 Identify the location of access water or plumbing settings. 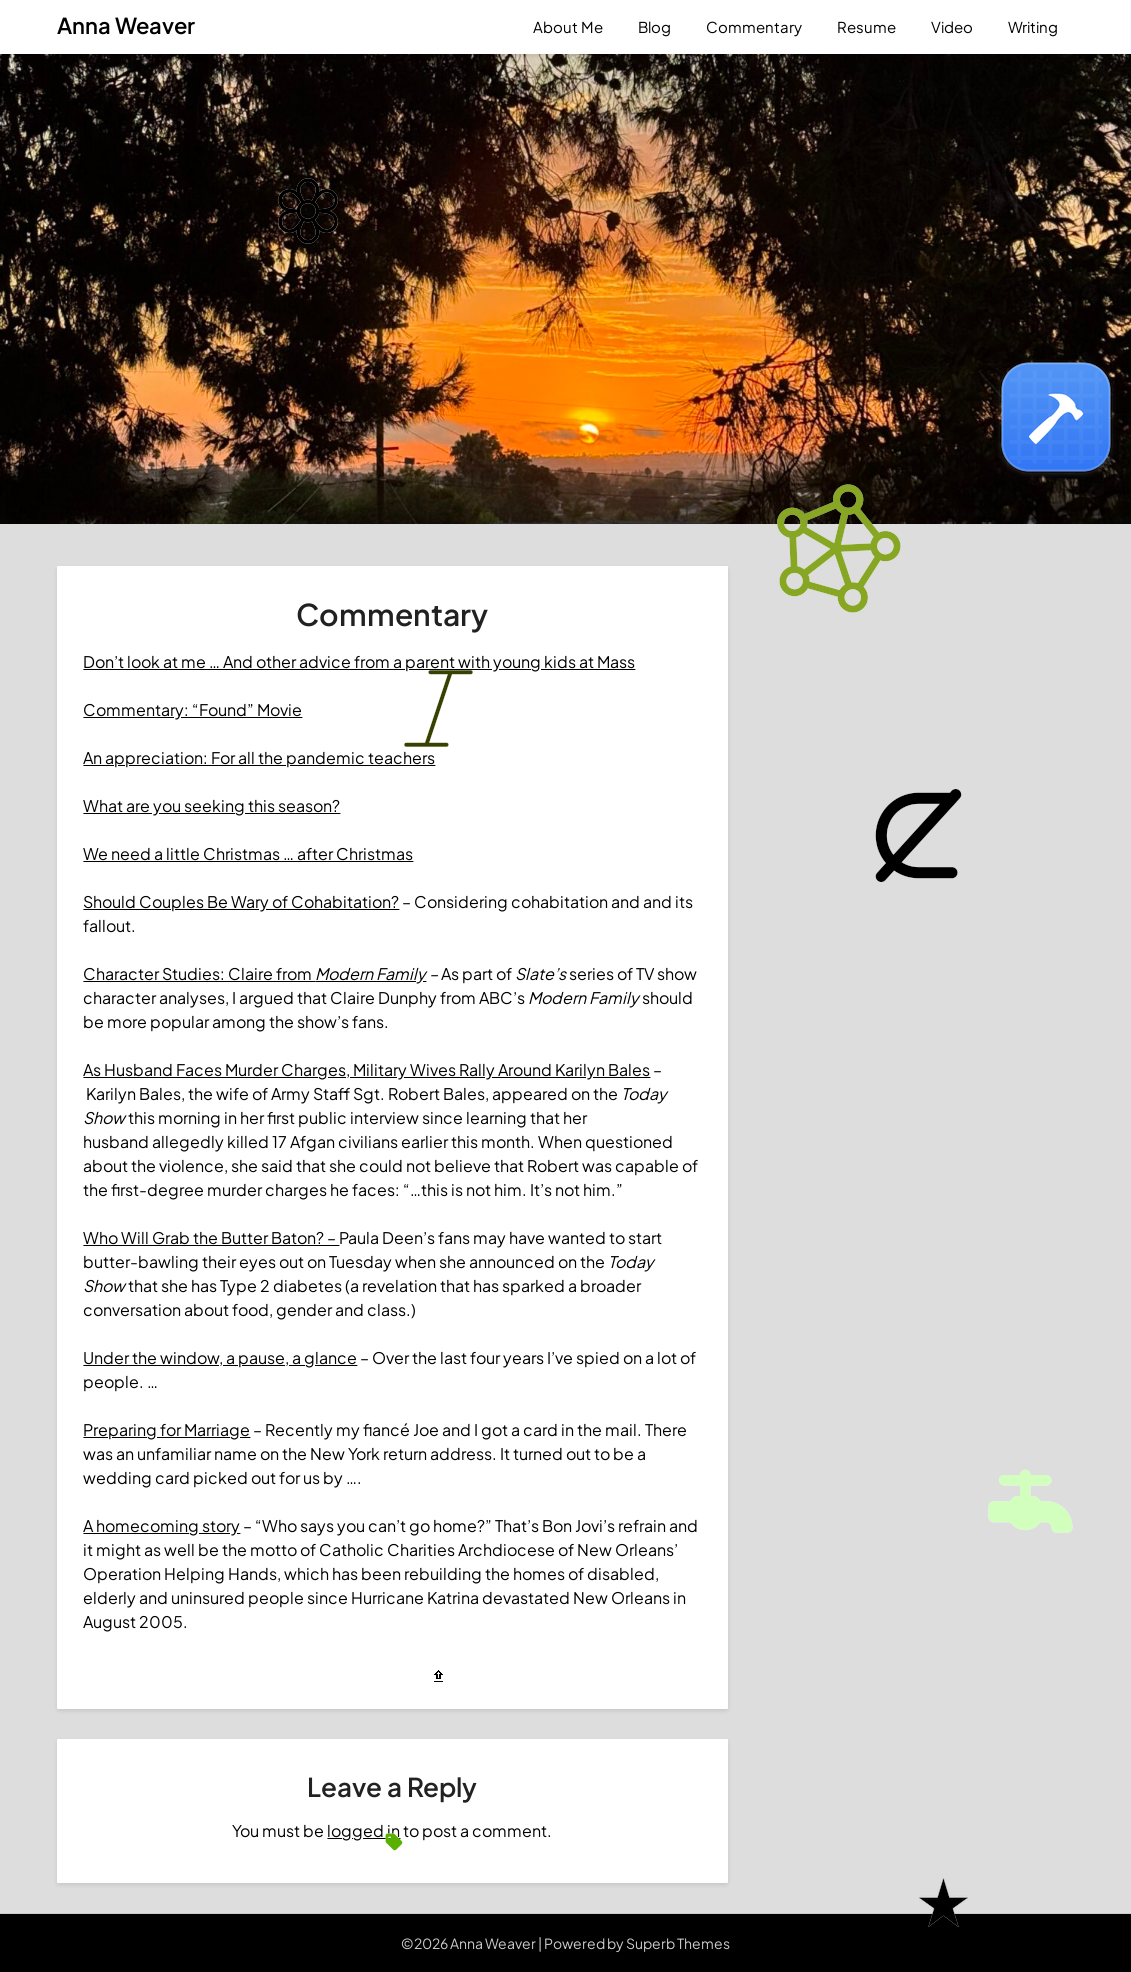
(1030, 1506).